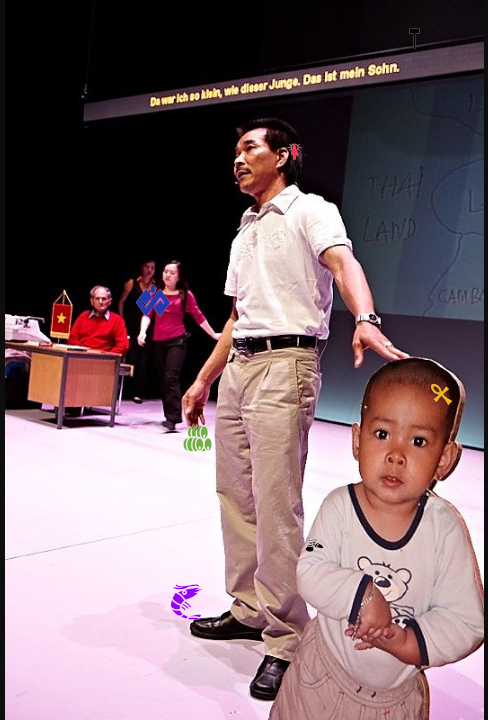 Image resolution: width=488 pixels, height=720 pixels. I want to click on access egyptian or ancient-themed content, so click(441, 394).